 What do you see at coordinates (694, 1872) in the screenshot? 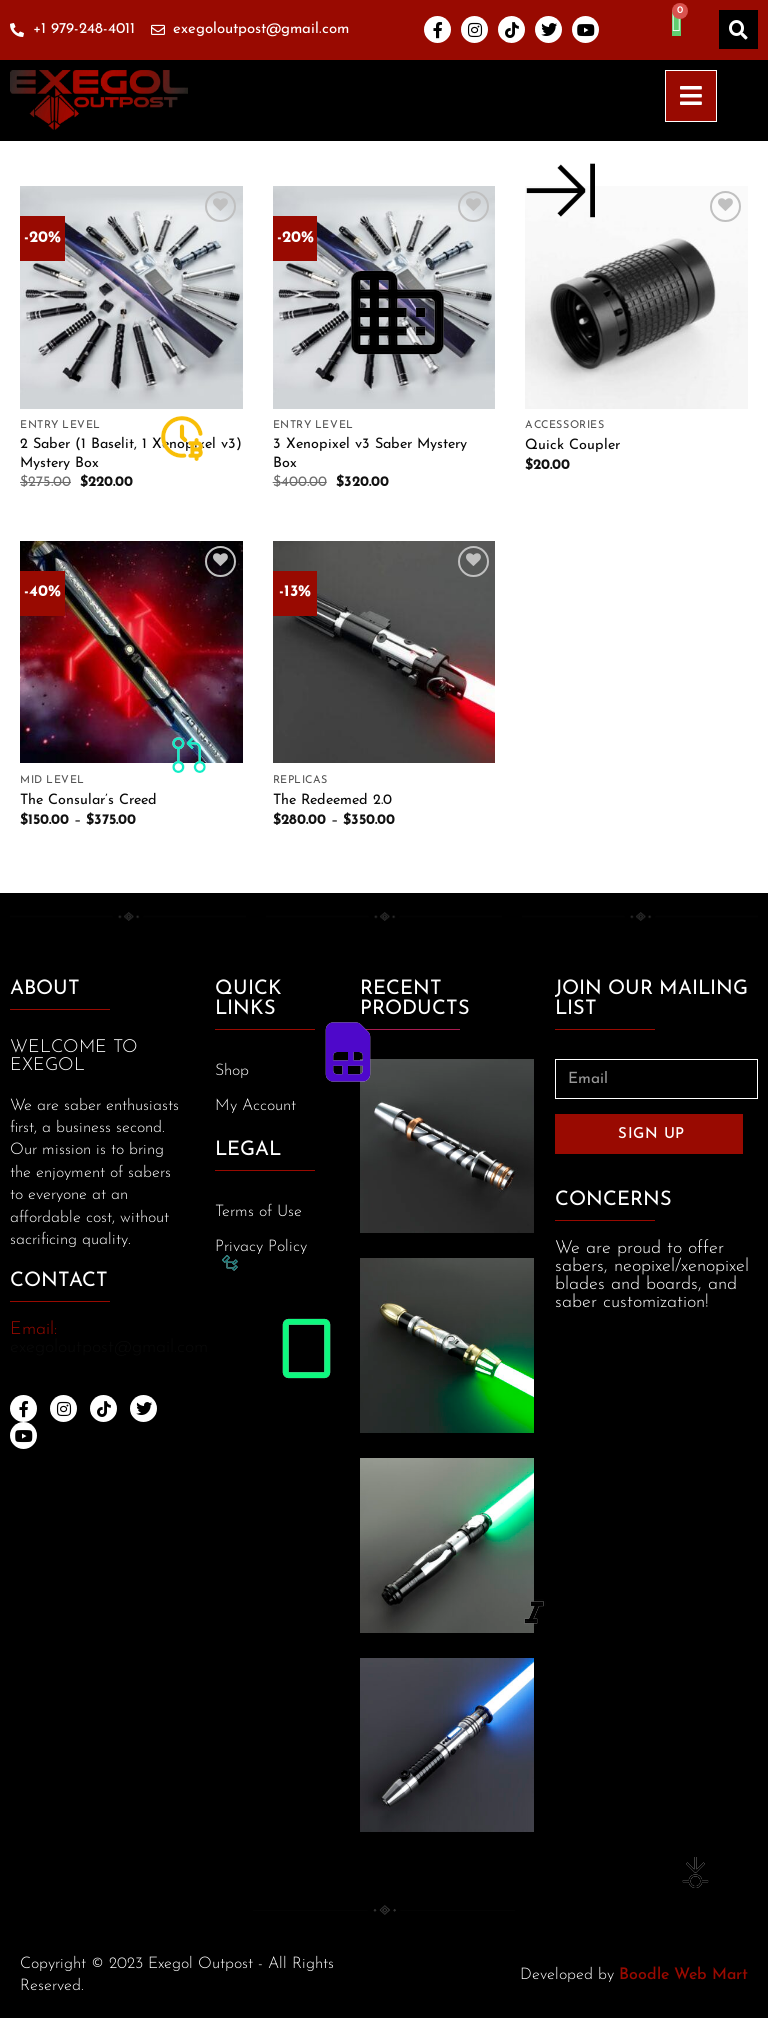
I see `pull changes from a remote repository` at bounding box center [694, 1872].